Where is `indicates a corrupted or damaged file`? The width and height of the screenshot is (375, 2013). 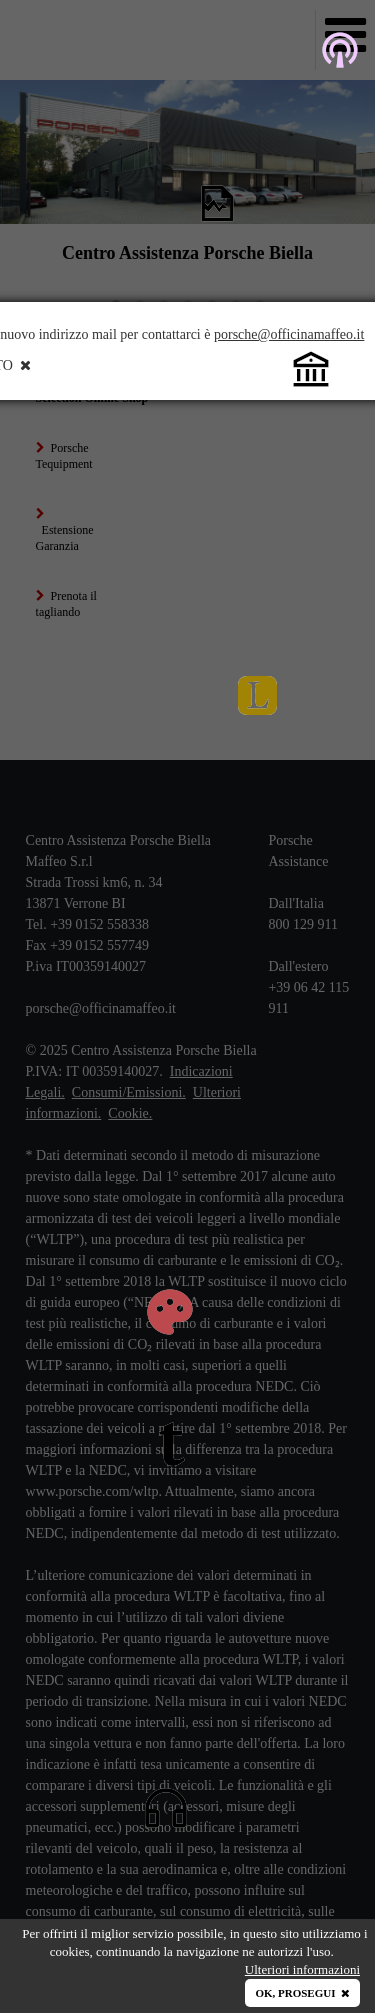 indicates a corrupted or damaged file is located at coordinates (217, 203).